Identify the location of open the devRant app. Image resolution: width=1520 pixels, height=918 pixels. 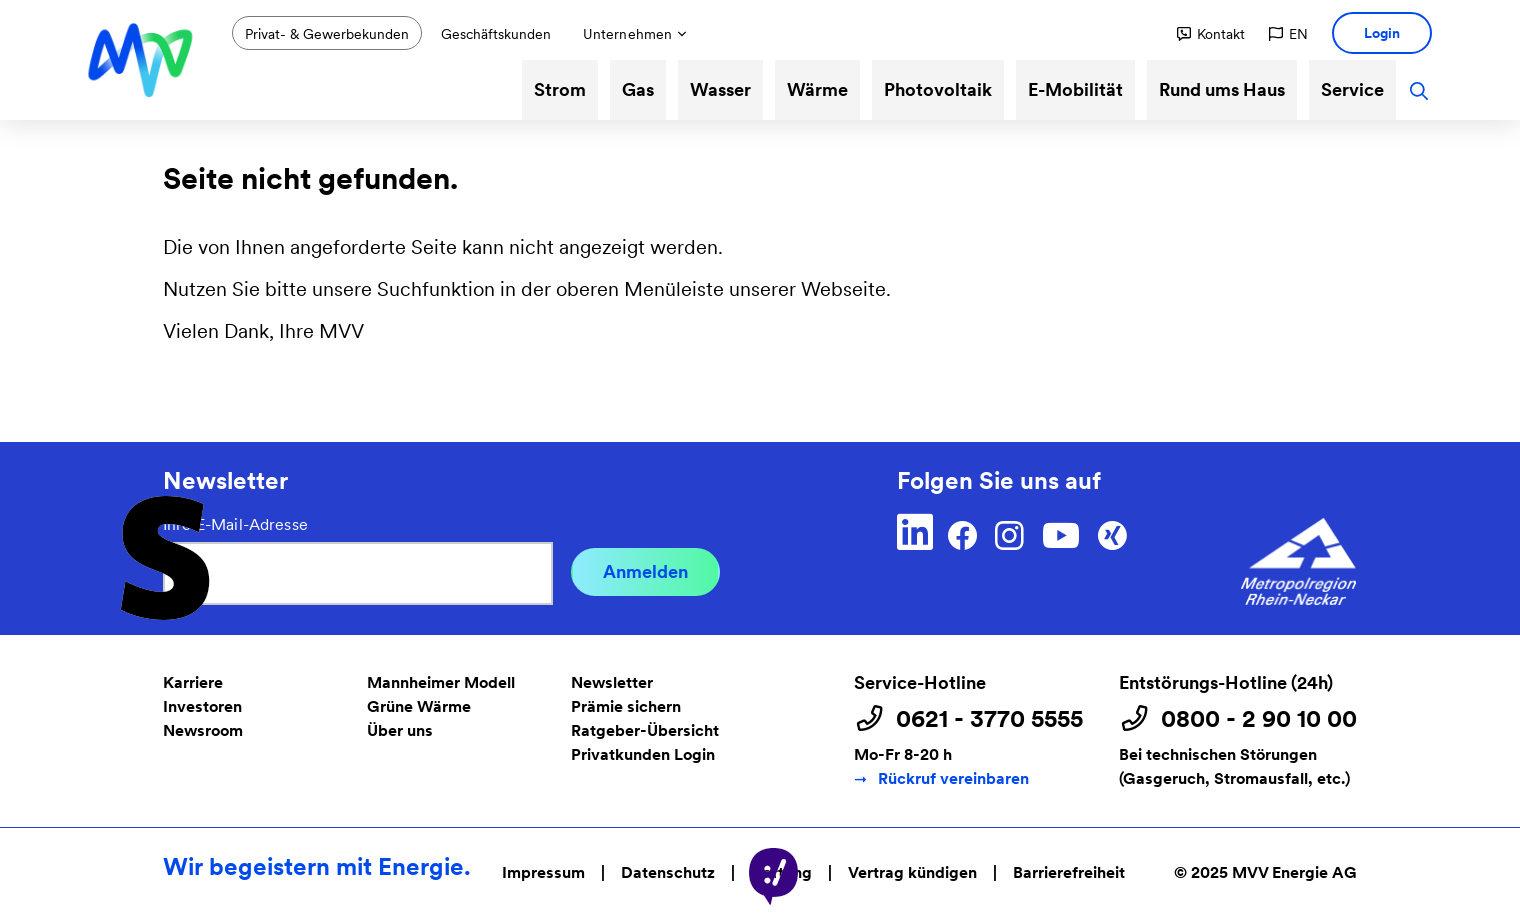
(773, 876).